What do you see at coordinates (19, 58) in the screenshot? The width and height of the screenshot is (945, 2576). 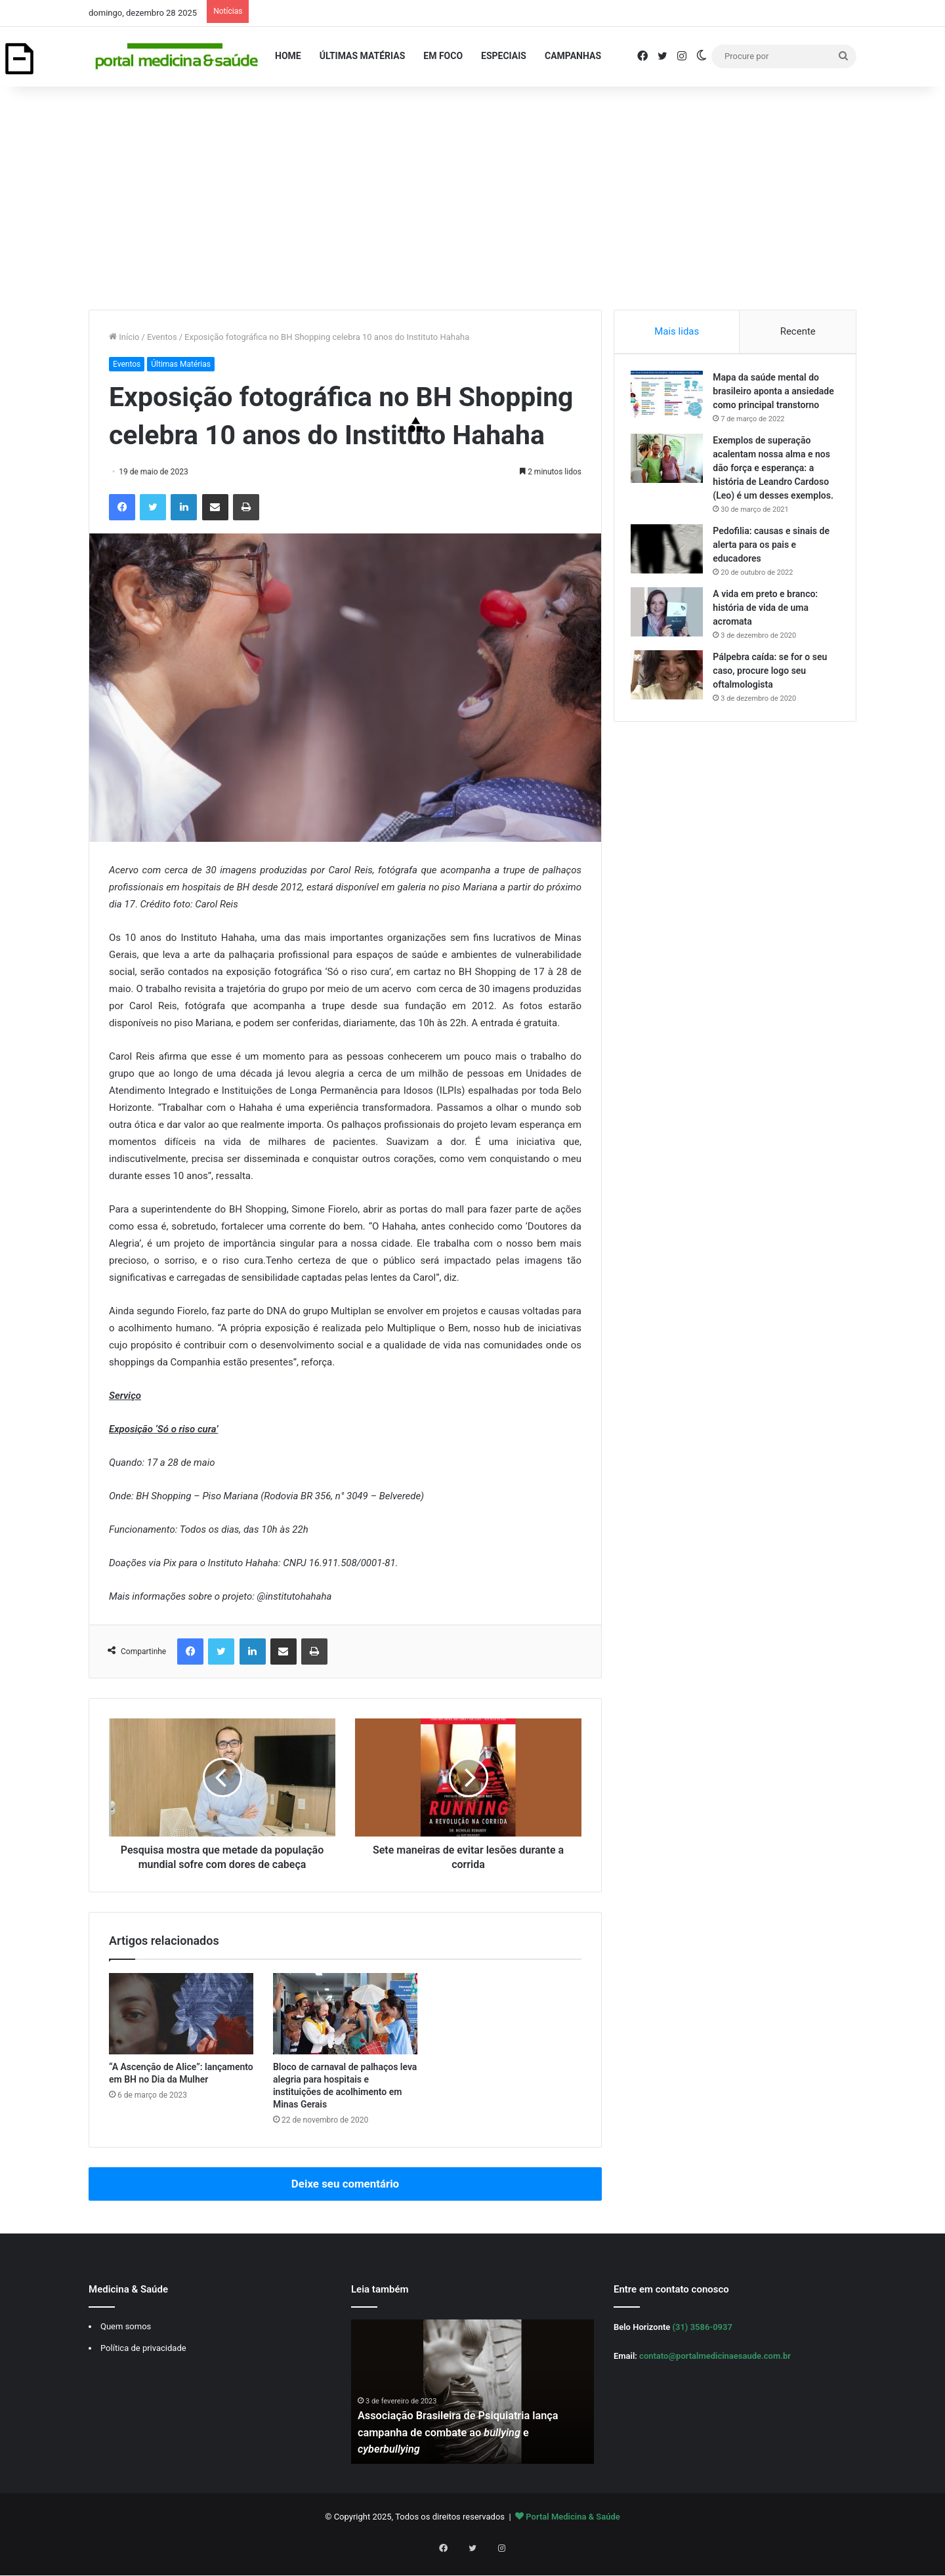 I see `reduce or compress file size` at bounding box center [19, 58].